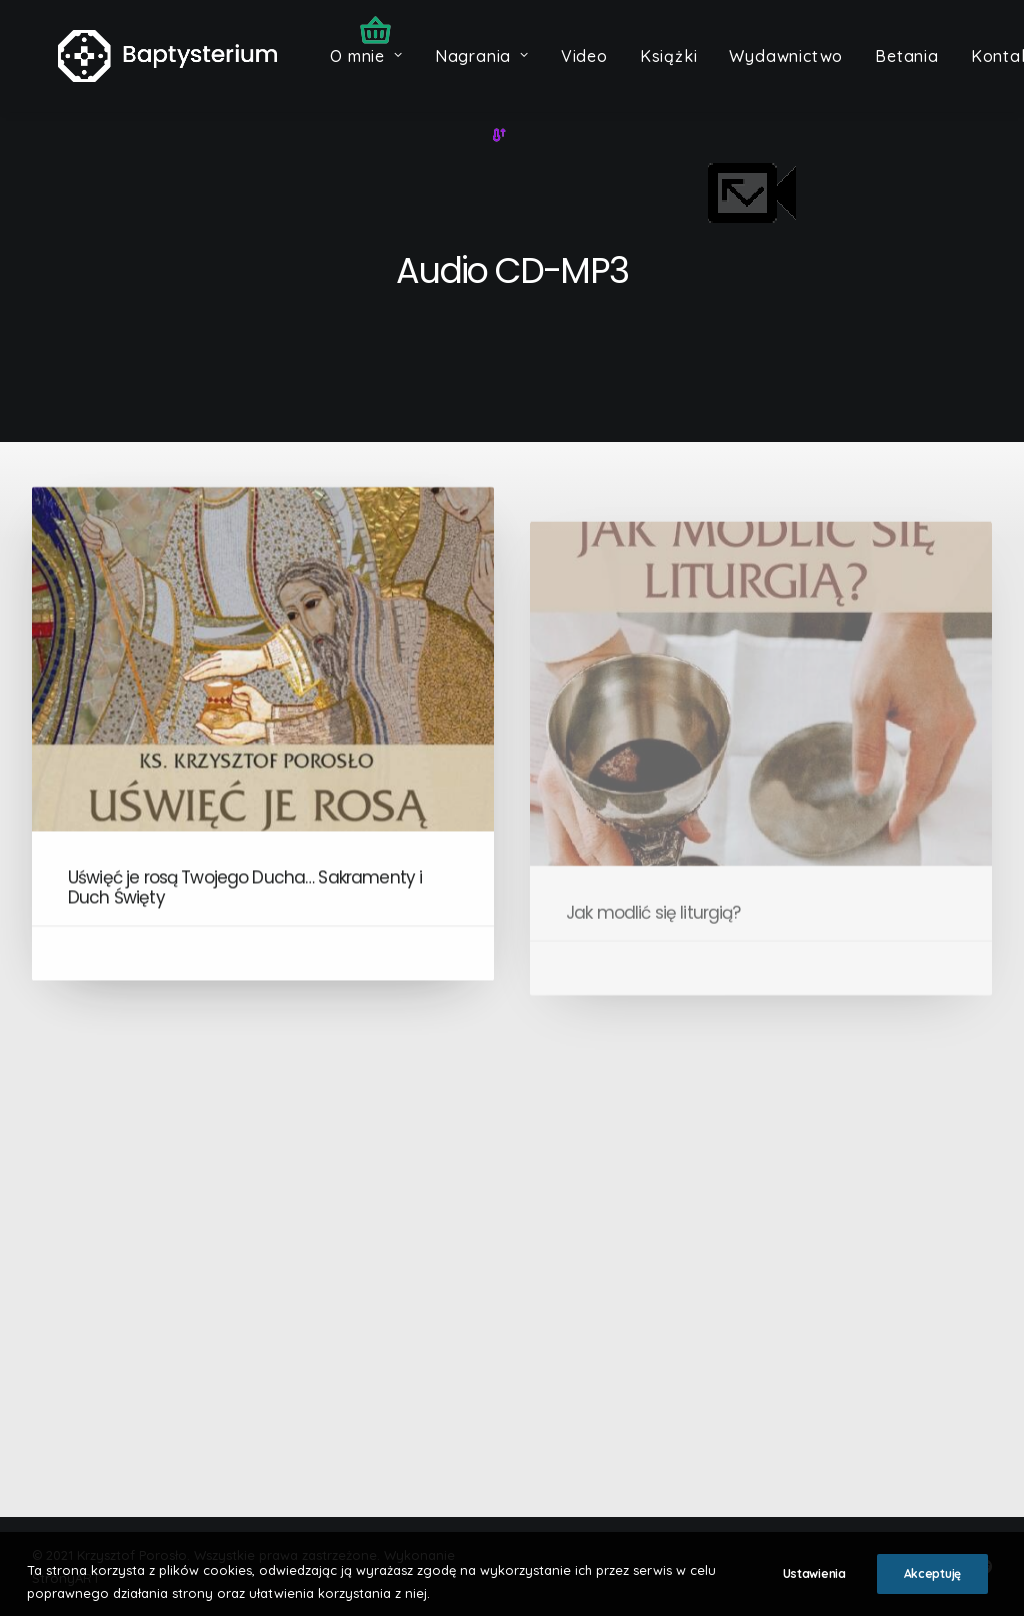 The height and width of the screenshot is (1616, 1024). I want to click on increase temperature setting, so click(499, 135).